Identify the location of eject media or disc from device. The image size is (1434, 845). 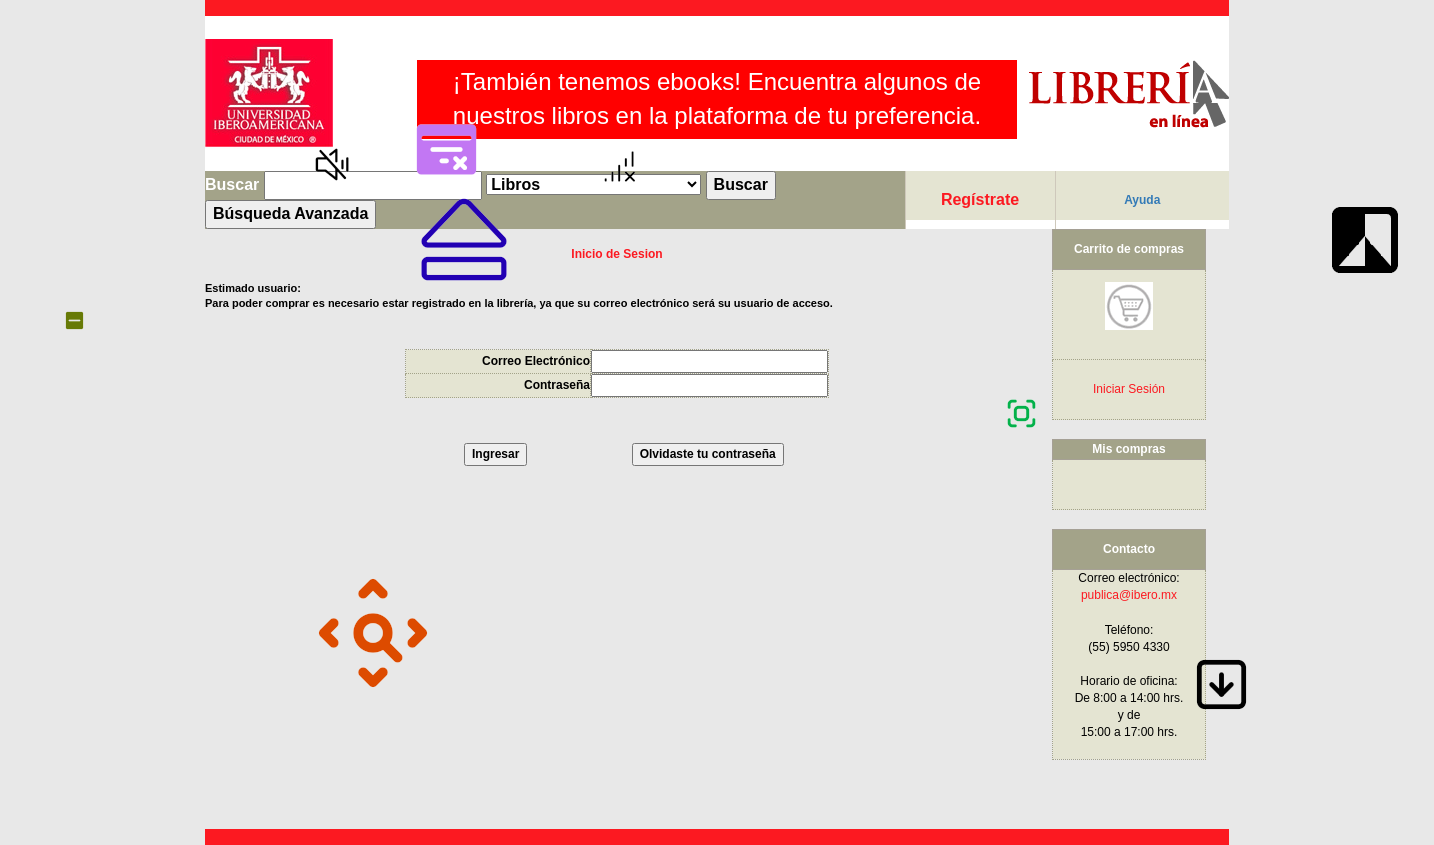
(464, 245).